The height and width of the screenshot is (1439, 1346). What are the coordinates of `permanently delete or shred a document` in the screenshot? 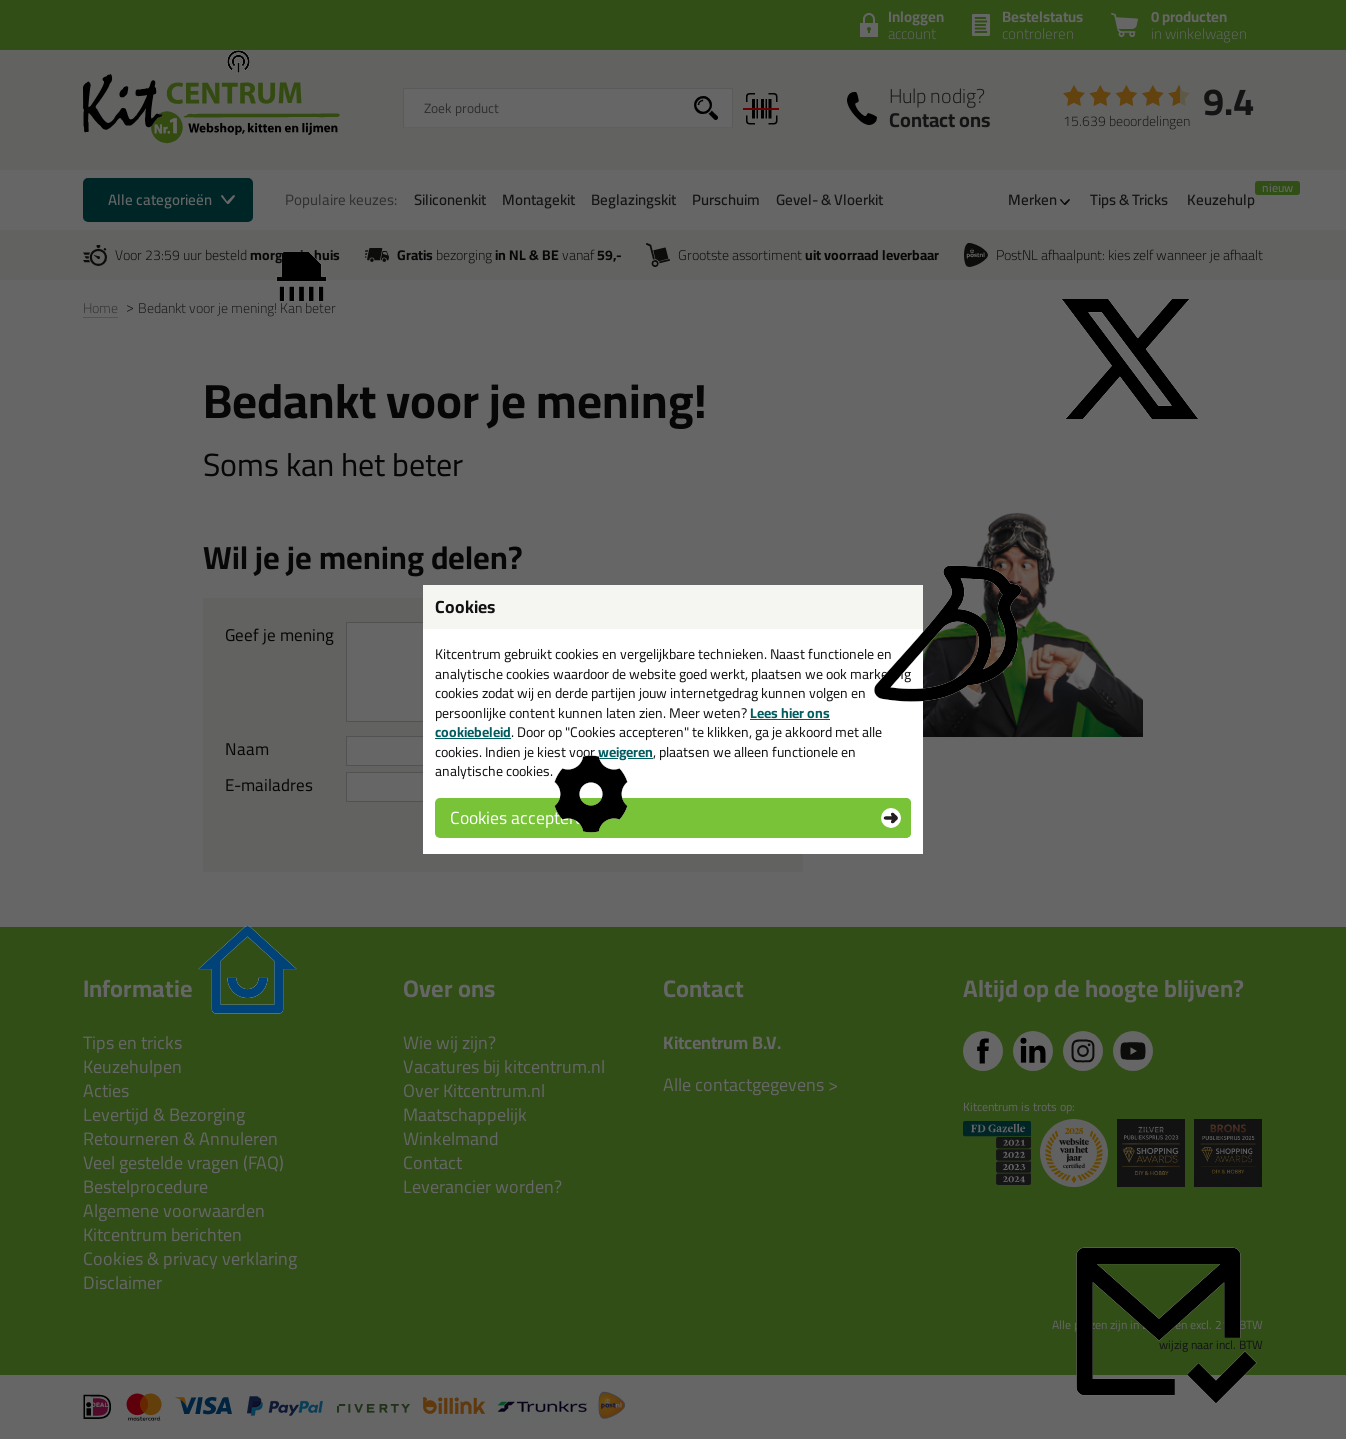 It's located at (301, 276).